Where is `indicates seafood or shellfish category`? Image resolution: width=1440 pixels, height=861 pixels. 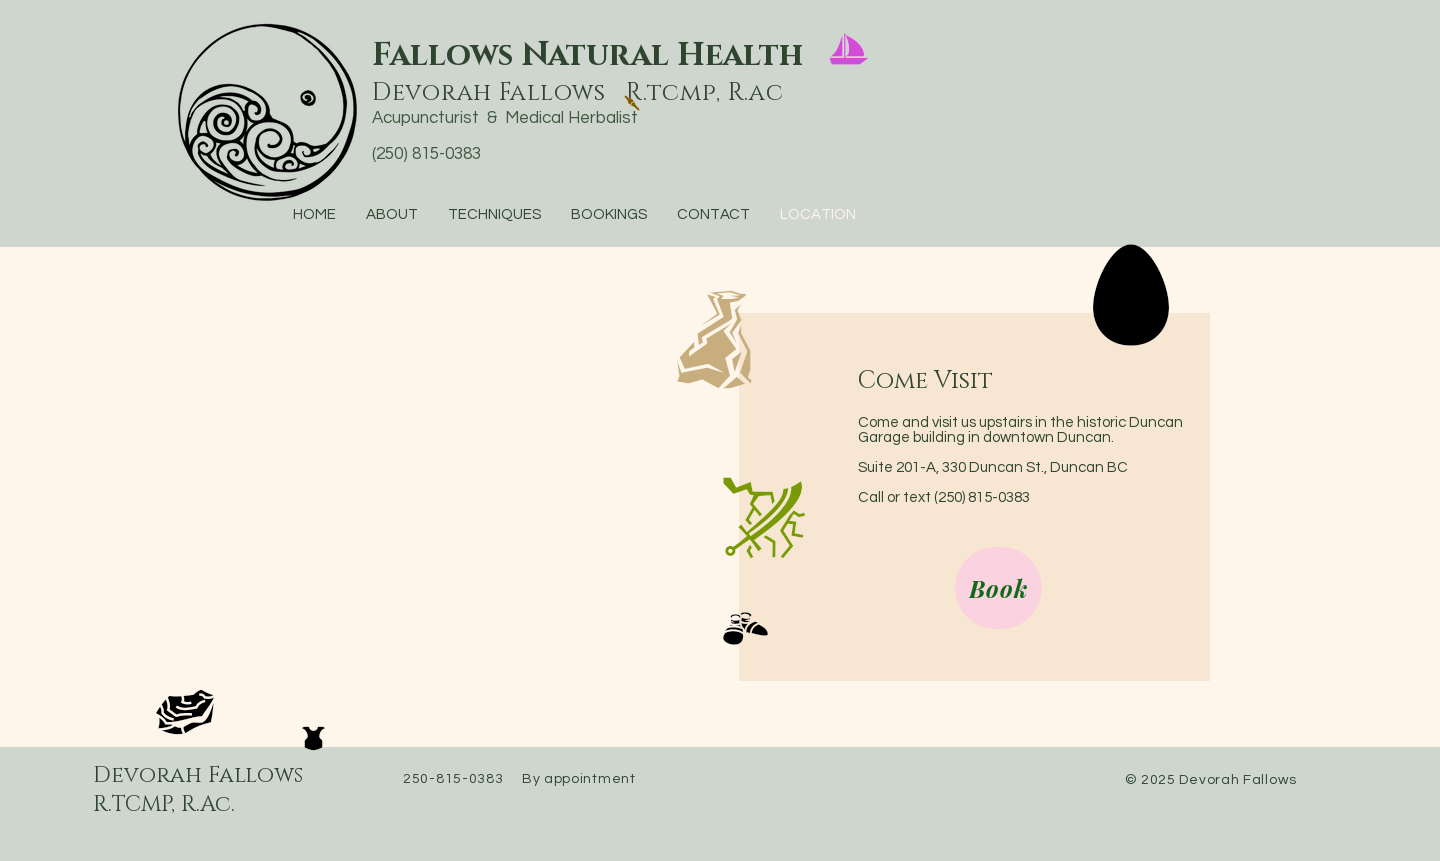
indicates seafood or shellfish category is located at coordinates (185, 712).